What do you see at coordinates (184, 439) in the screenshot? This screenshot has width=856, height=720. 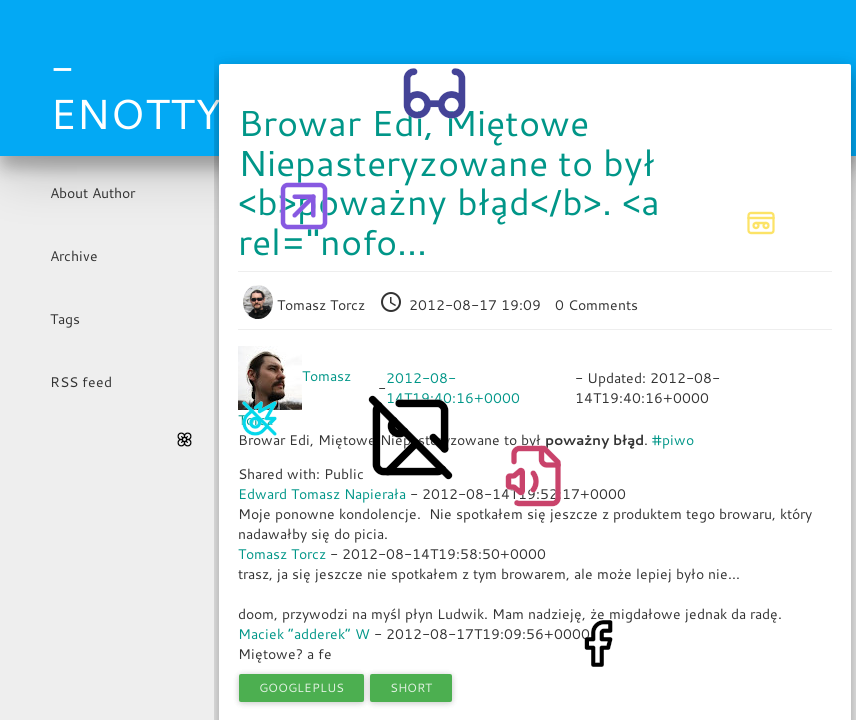 I see `access nature or garden-related content` at bounding box center [184, 439].